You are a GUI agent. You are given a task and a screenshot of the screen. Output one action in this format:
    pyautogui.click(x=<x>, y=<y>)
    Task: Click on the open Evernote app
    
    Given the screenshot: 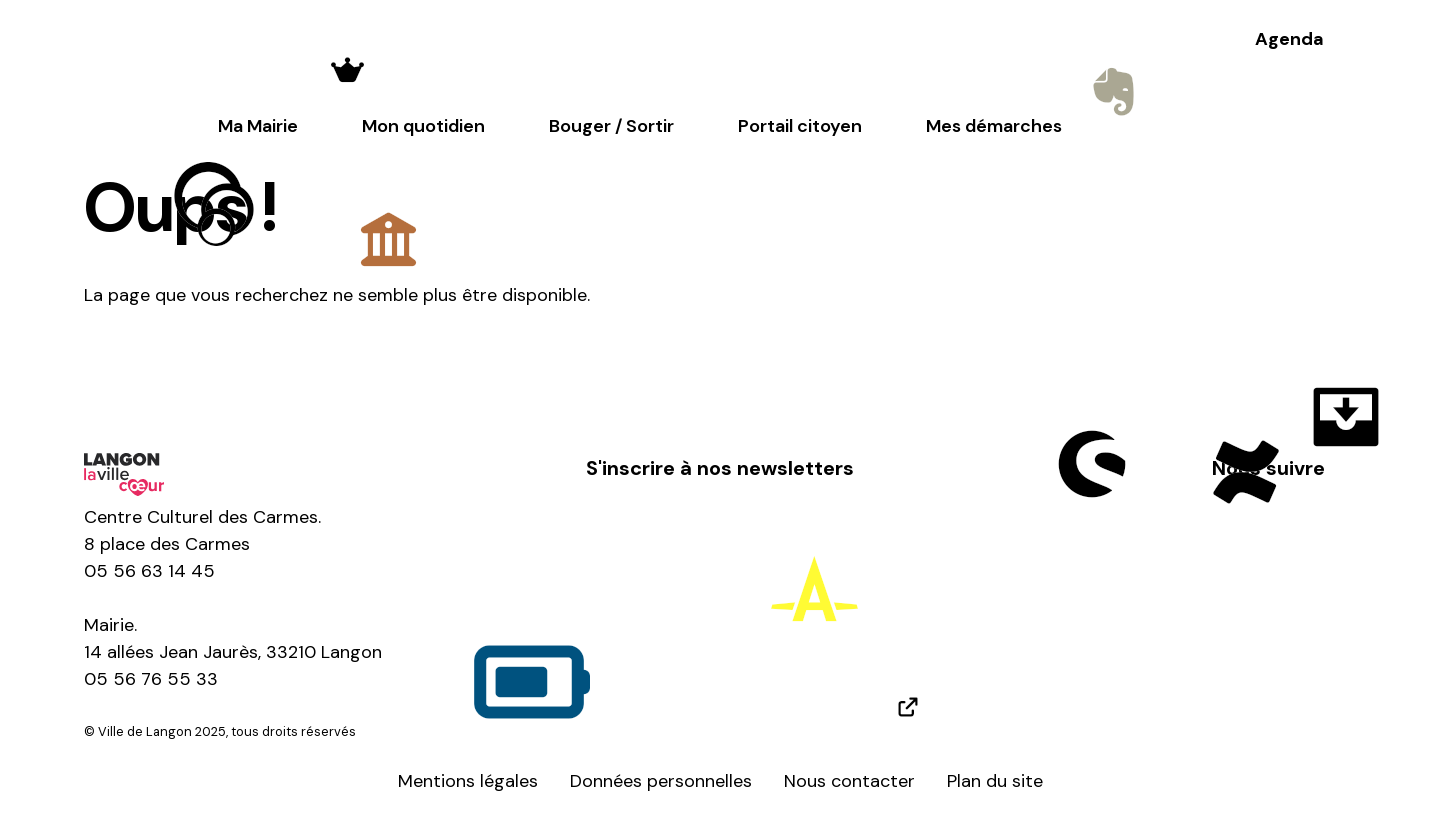 What is the action you would take?
    pyautogui.click(x=1113, y=90)
    